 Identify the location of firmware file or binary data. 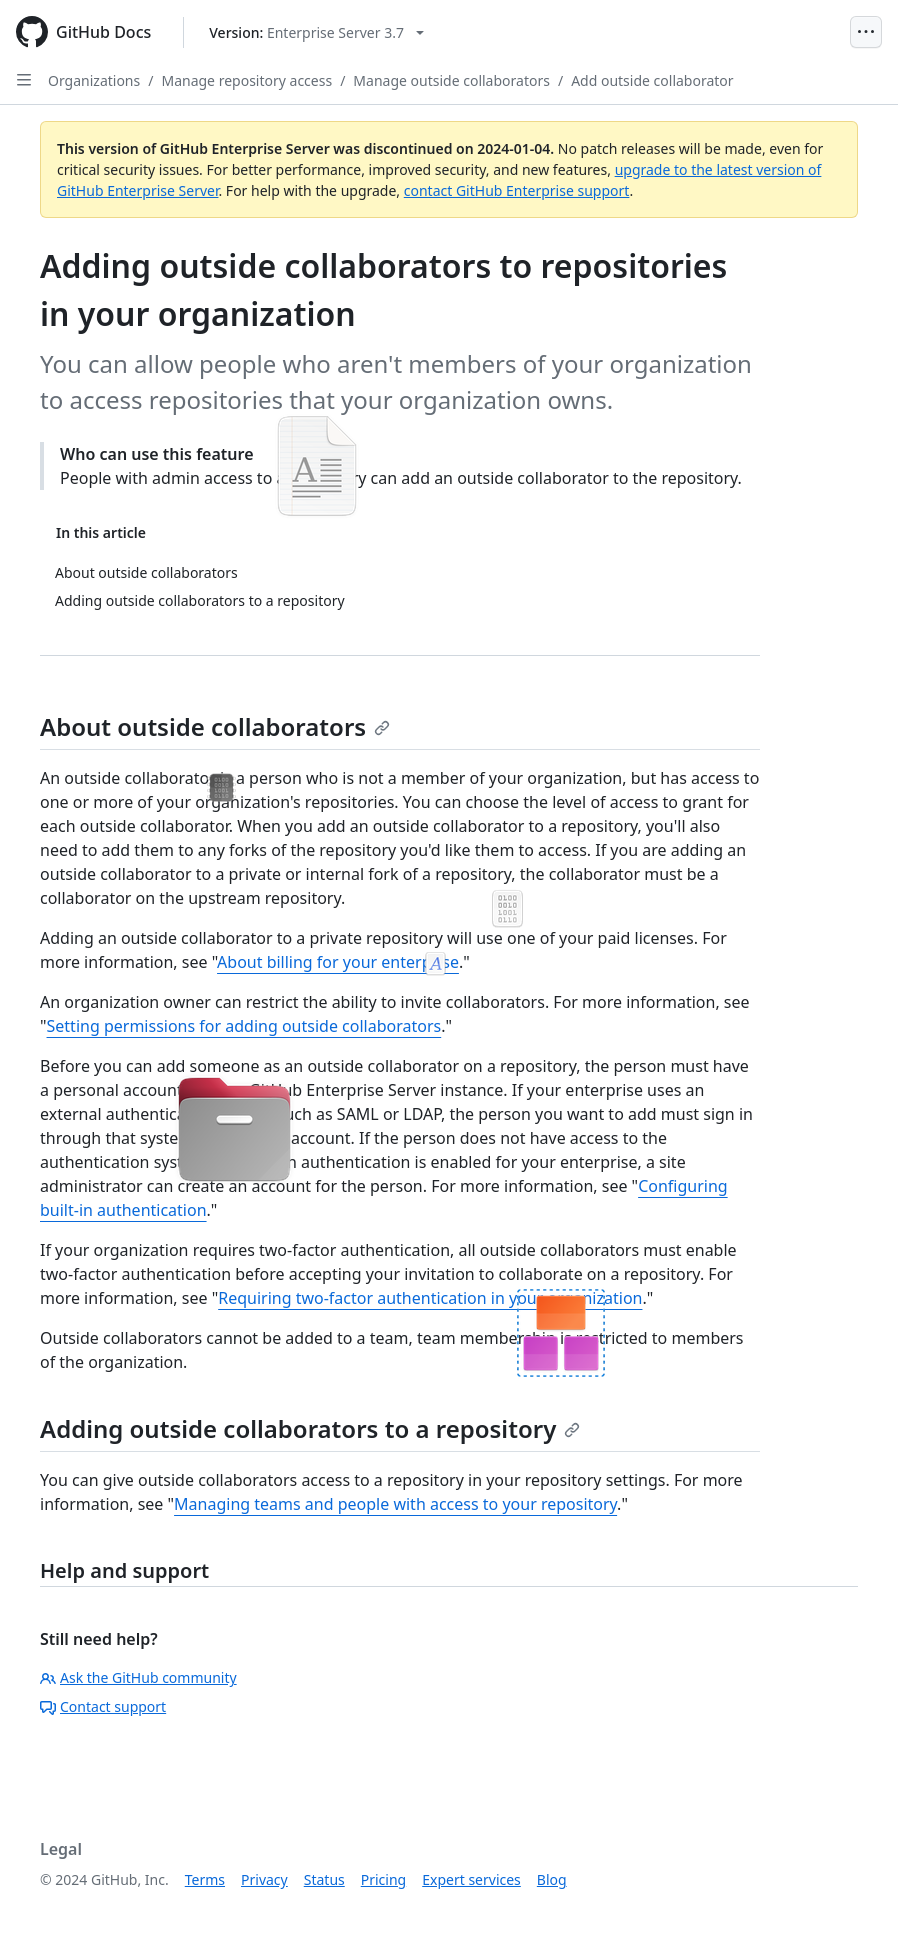
(221, 787).